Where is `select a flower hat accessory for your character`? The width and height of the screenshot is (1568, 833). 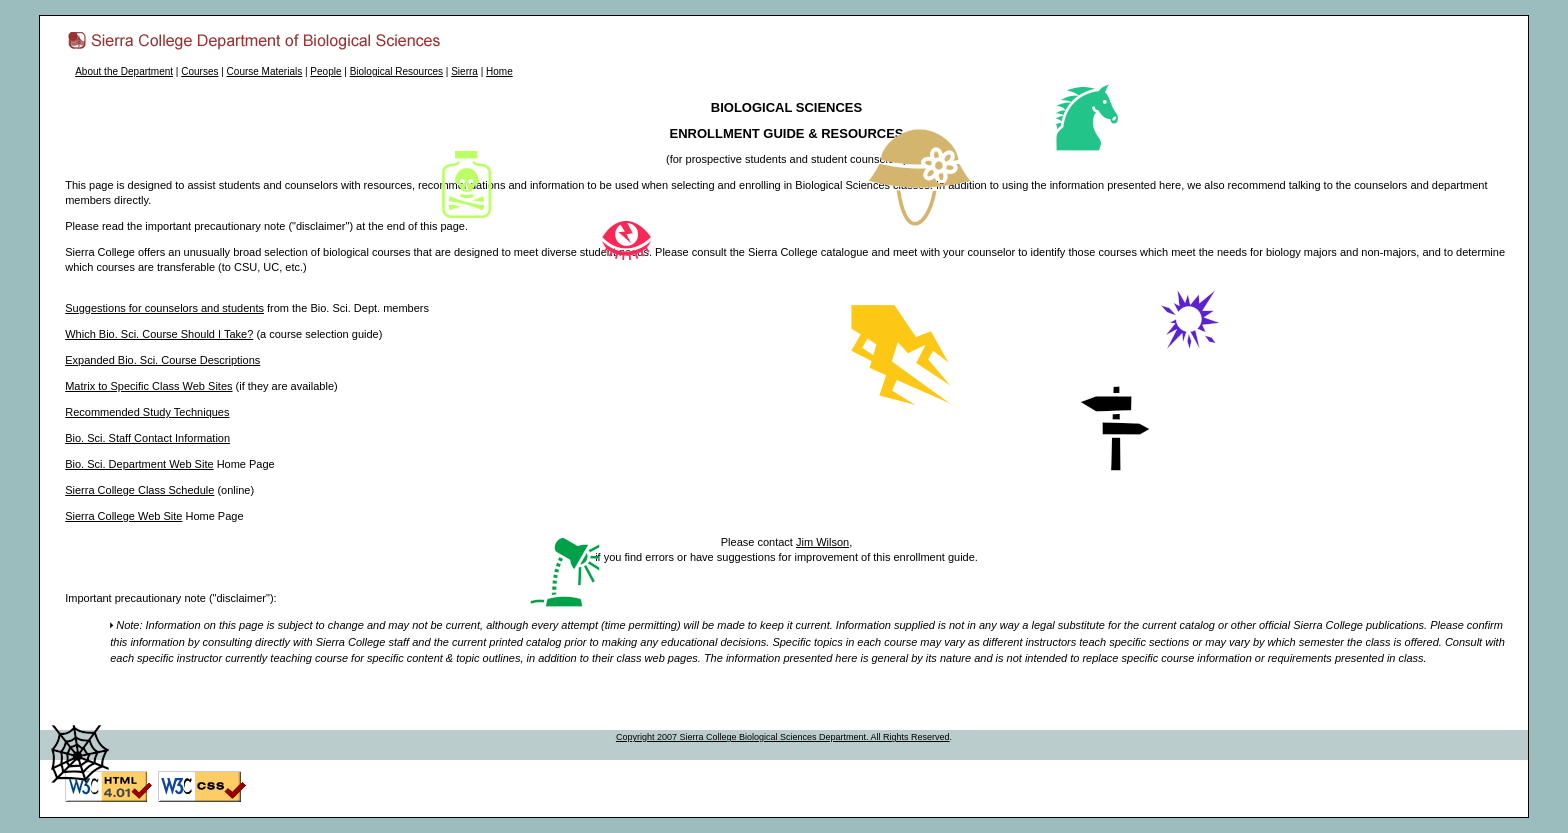 select a flower hat accessory for your character is located at coordinates (919, 177).